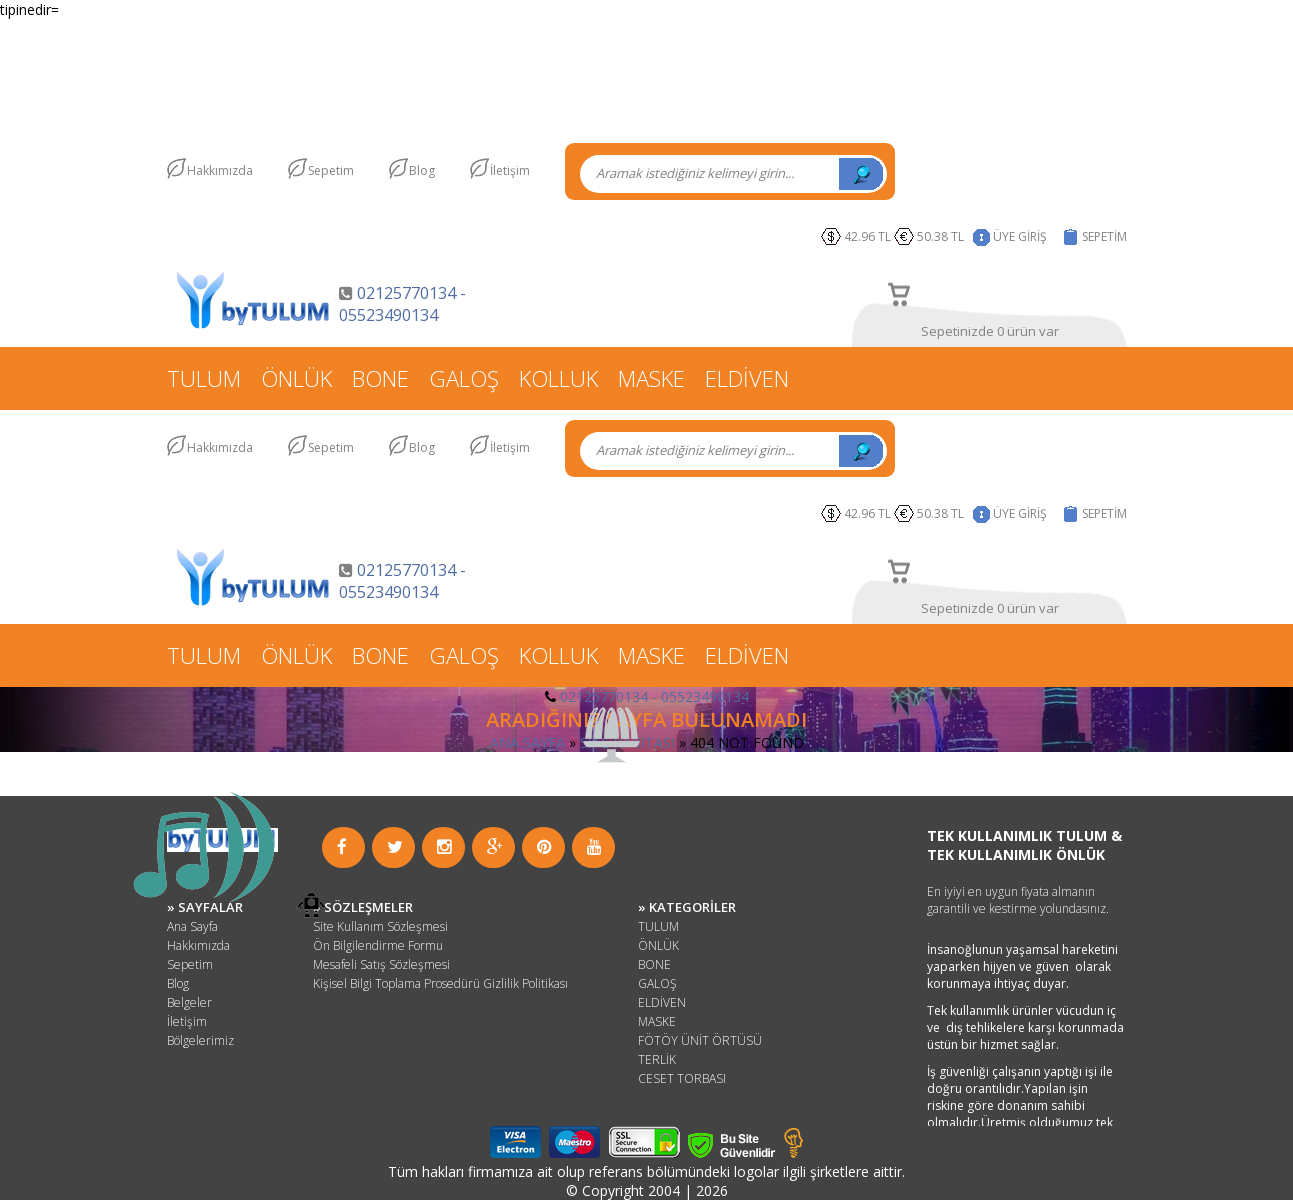 Image resolution: width=1293 pixels, height=1200 pixels. I want to click on access bot or automation settings, so click(311, 905).